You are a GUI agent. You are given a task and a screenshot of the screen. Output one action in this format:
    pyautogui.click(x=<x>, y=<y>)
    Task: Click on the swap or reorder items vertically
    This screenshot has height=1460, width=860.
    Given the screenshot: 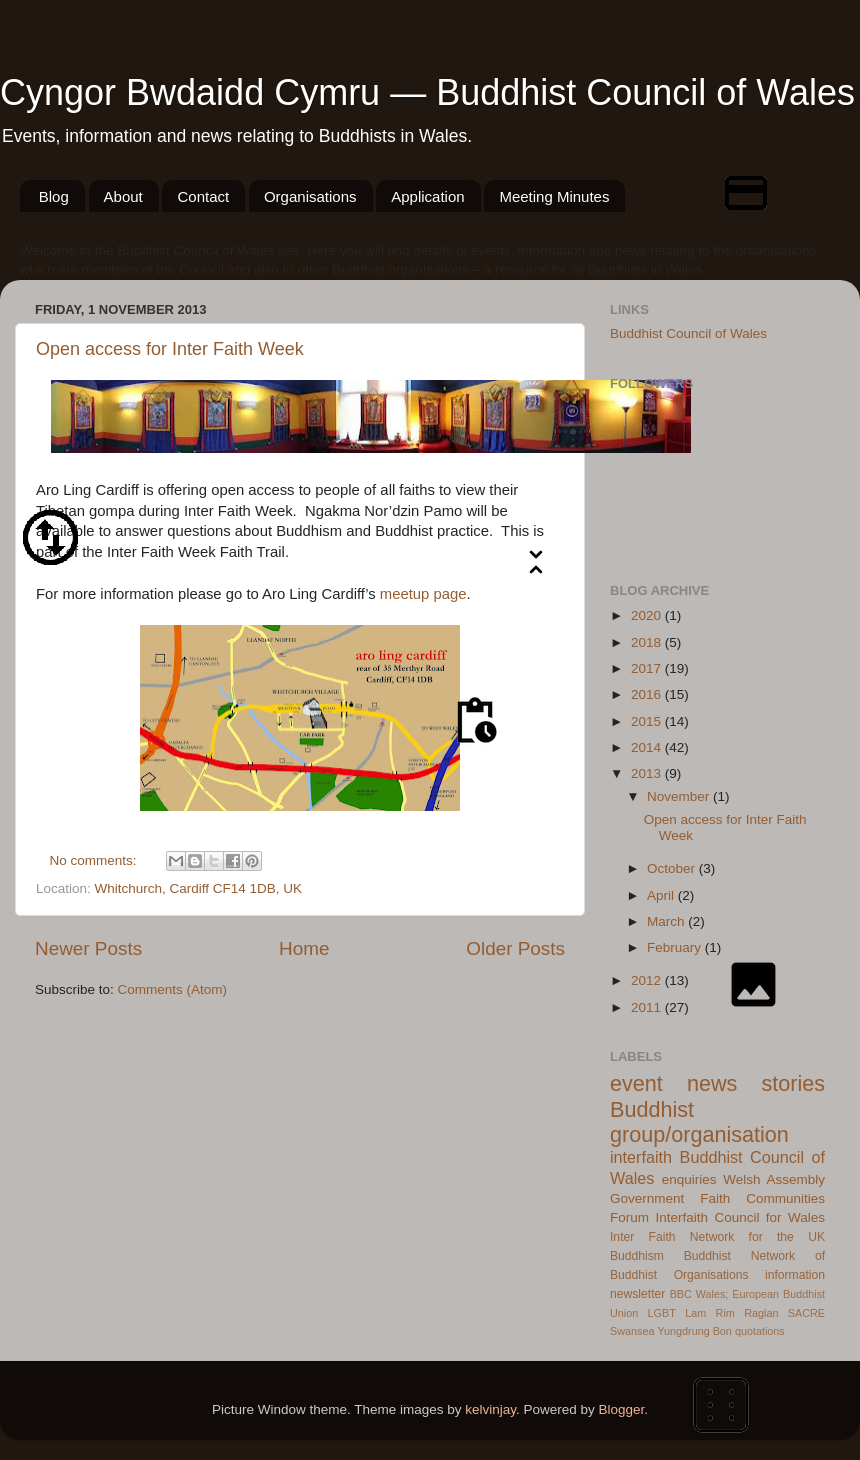 What is the action you would take?
    pyautogui.click(x=50, y=537)
    